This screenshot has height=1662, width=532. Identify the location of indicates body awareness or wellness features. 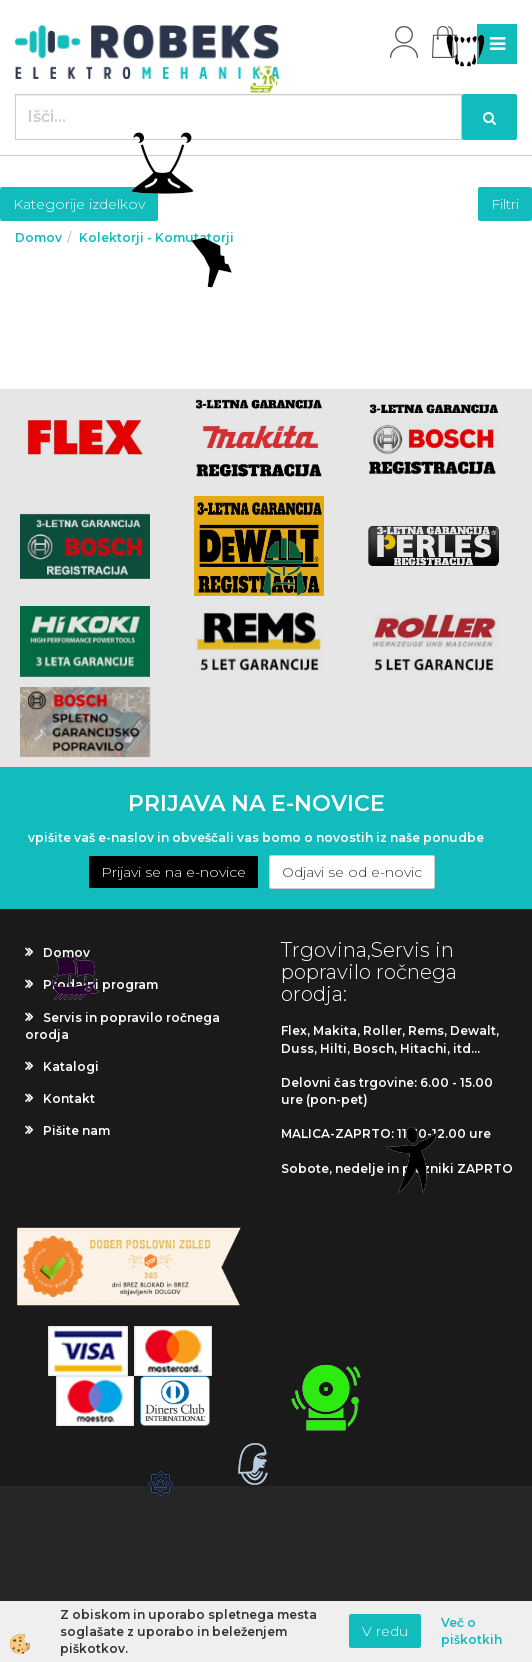
(412, 1160).